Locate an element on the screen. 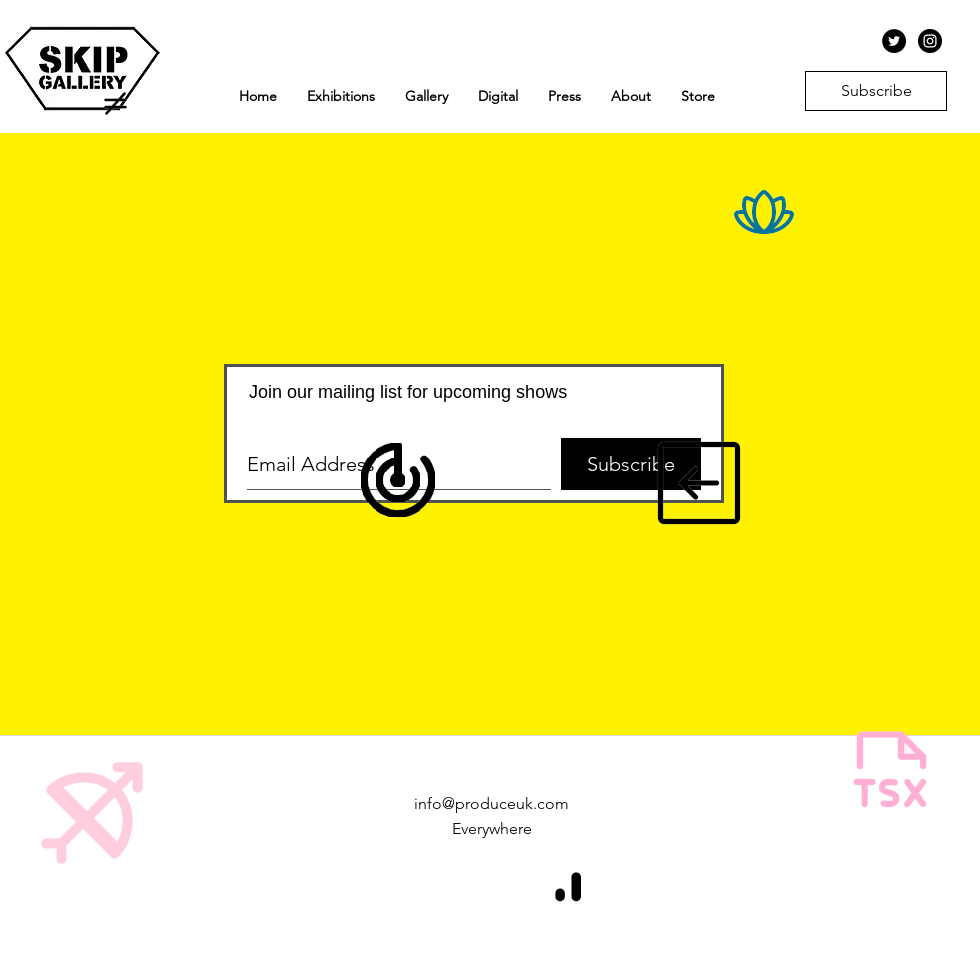  a TypeScript React component file is located at coordinates (891, 772).